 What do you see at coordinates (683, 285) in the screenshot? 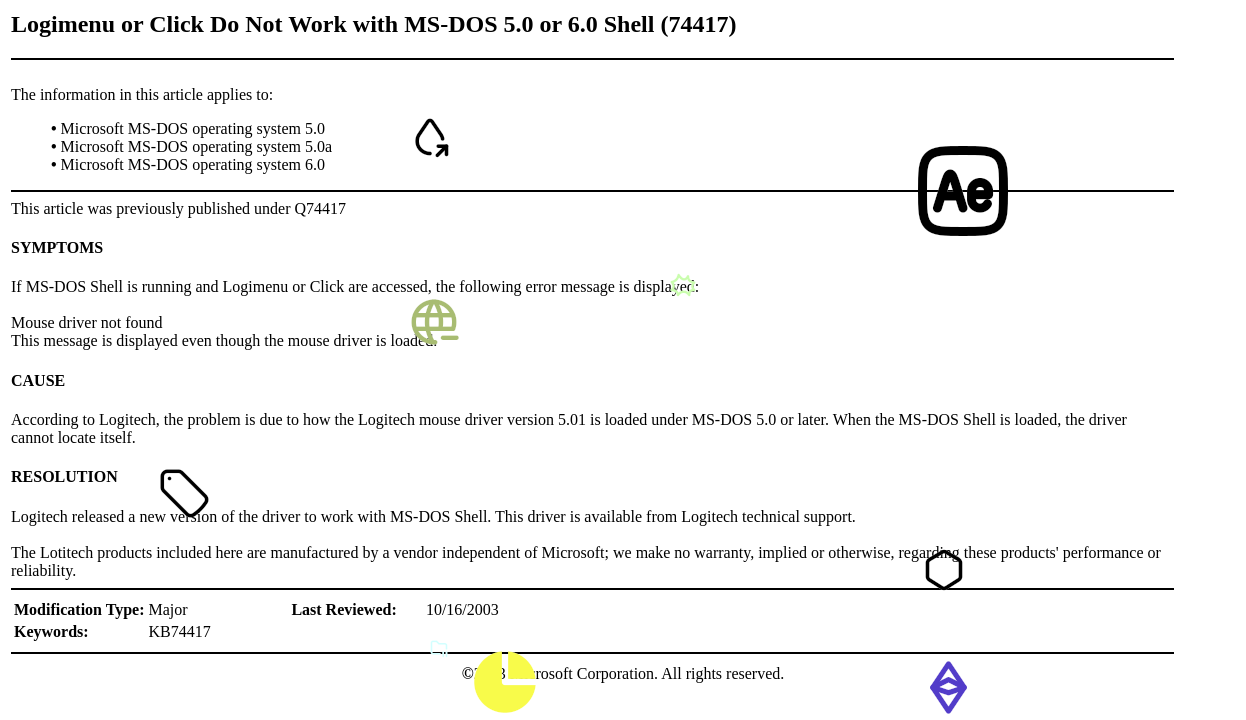
I see `indicates an explosion or impact effect` at bounding box center [683, 285].